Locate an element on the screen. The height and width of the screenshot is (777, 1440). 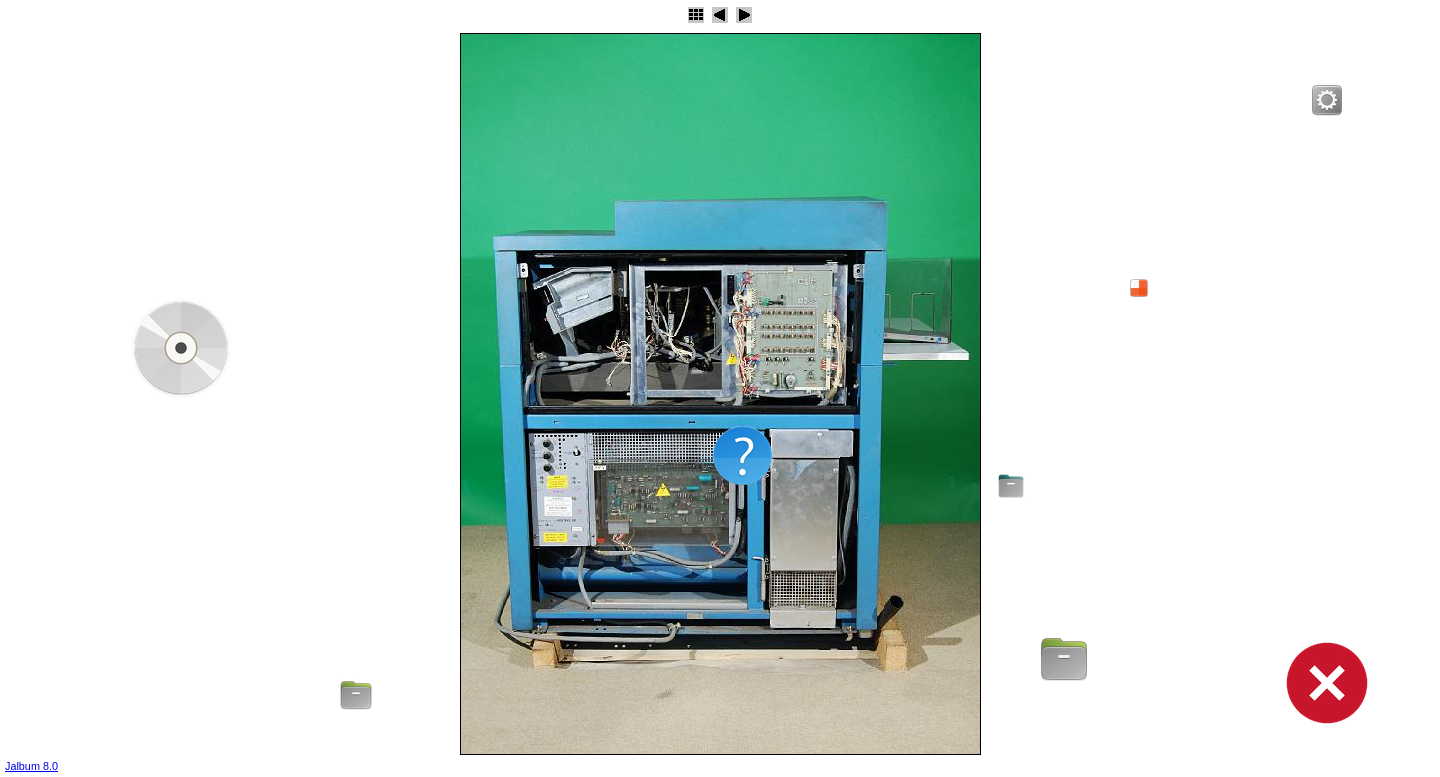
cancel or close the current action is located at coordinates (1327, 683).